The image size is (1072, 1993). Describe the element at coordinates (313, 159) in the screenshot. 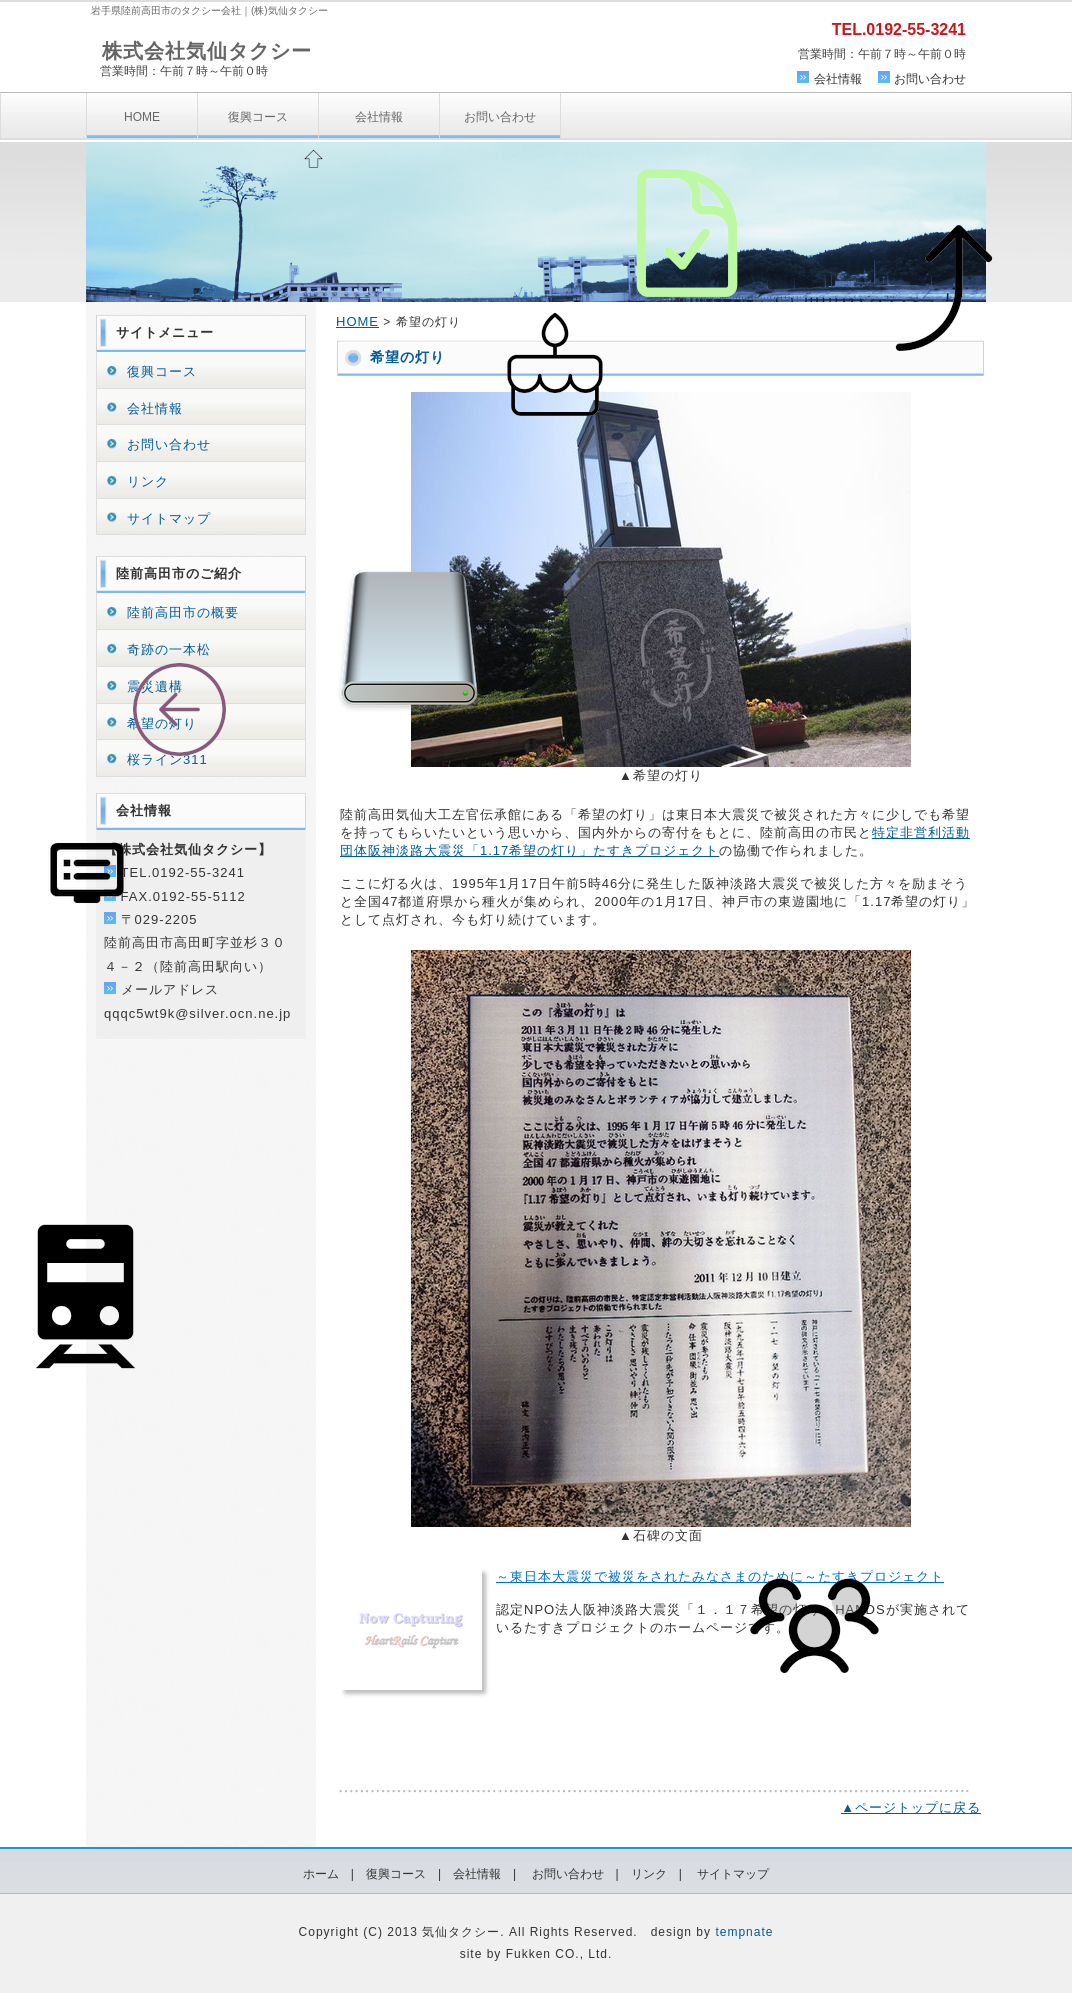

I see `upvote or like content` at that location.